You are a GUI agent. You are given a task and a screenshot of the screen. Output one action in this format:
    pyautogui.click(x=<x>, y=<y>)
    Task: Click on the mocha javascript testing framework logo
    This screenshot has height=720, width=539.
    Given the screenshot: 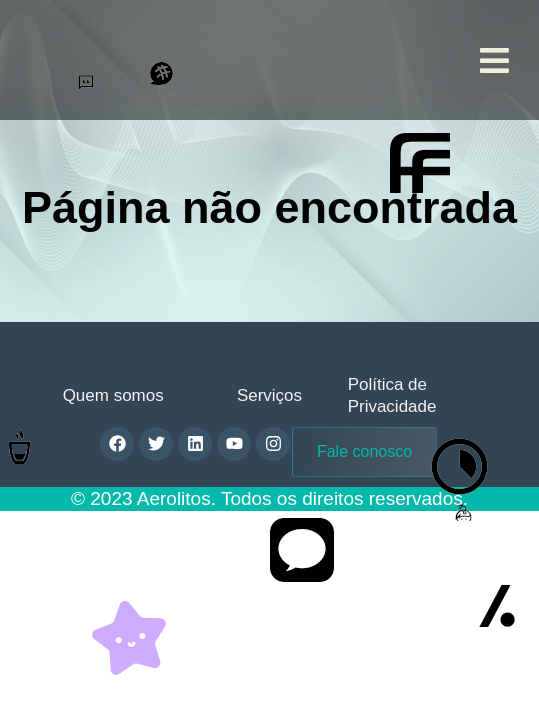 What is the action you would take?
    pyautogui.click(x=19, y=446)
    